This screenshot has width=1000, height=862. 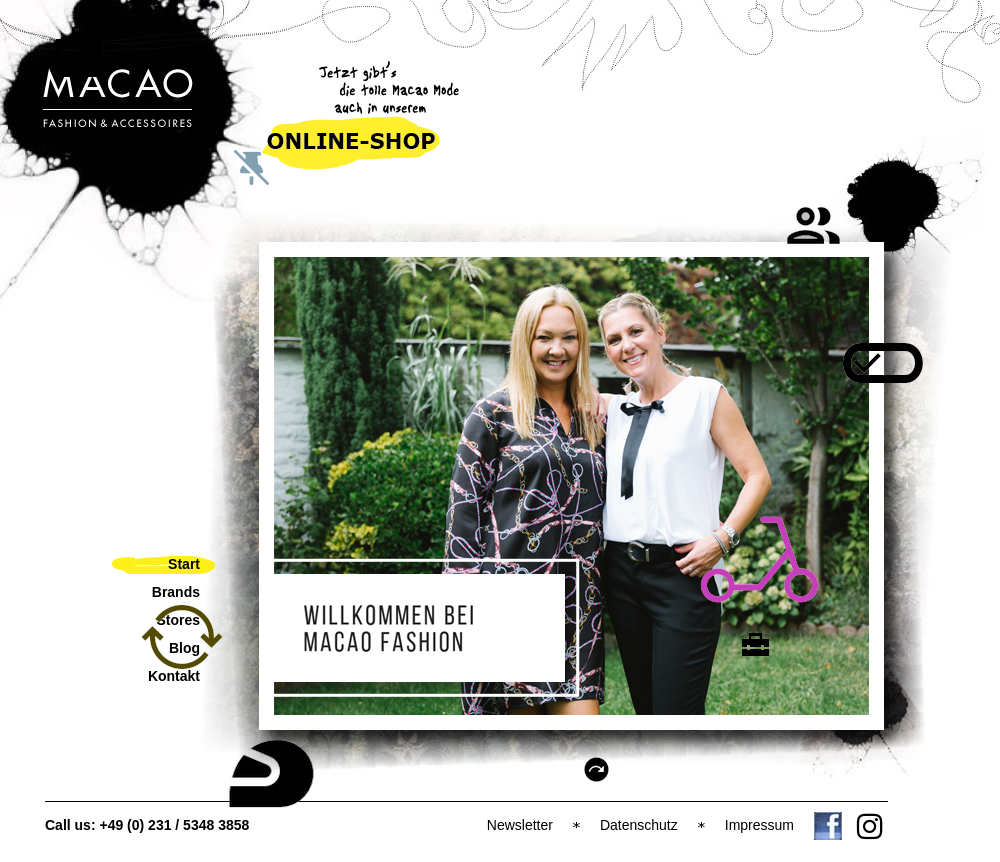 What do you see at coordinates (271, 773) in the screenshot?
I see `access motorsports or racing content` at bounding box center [271, 773].